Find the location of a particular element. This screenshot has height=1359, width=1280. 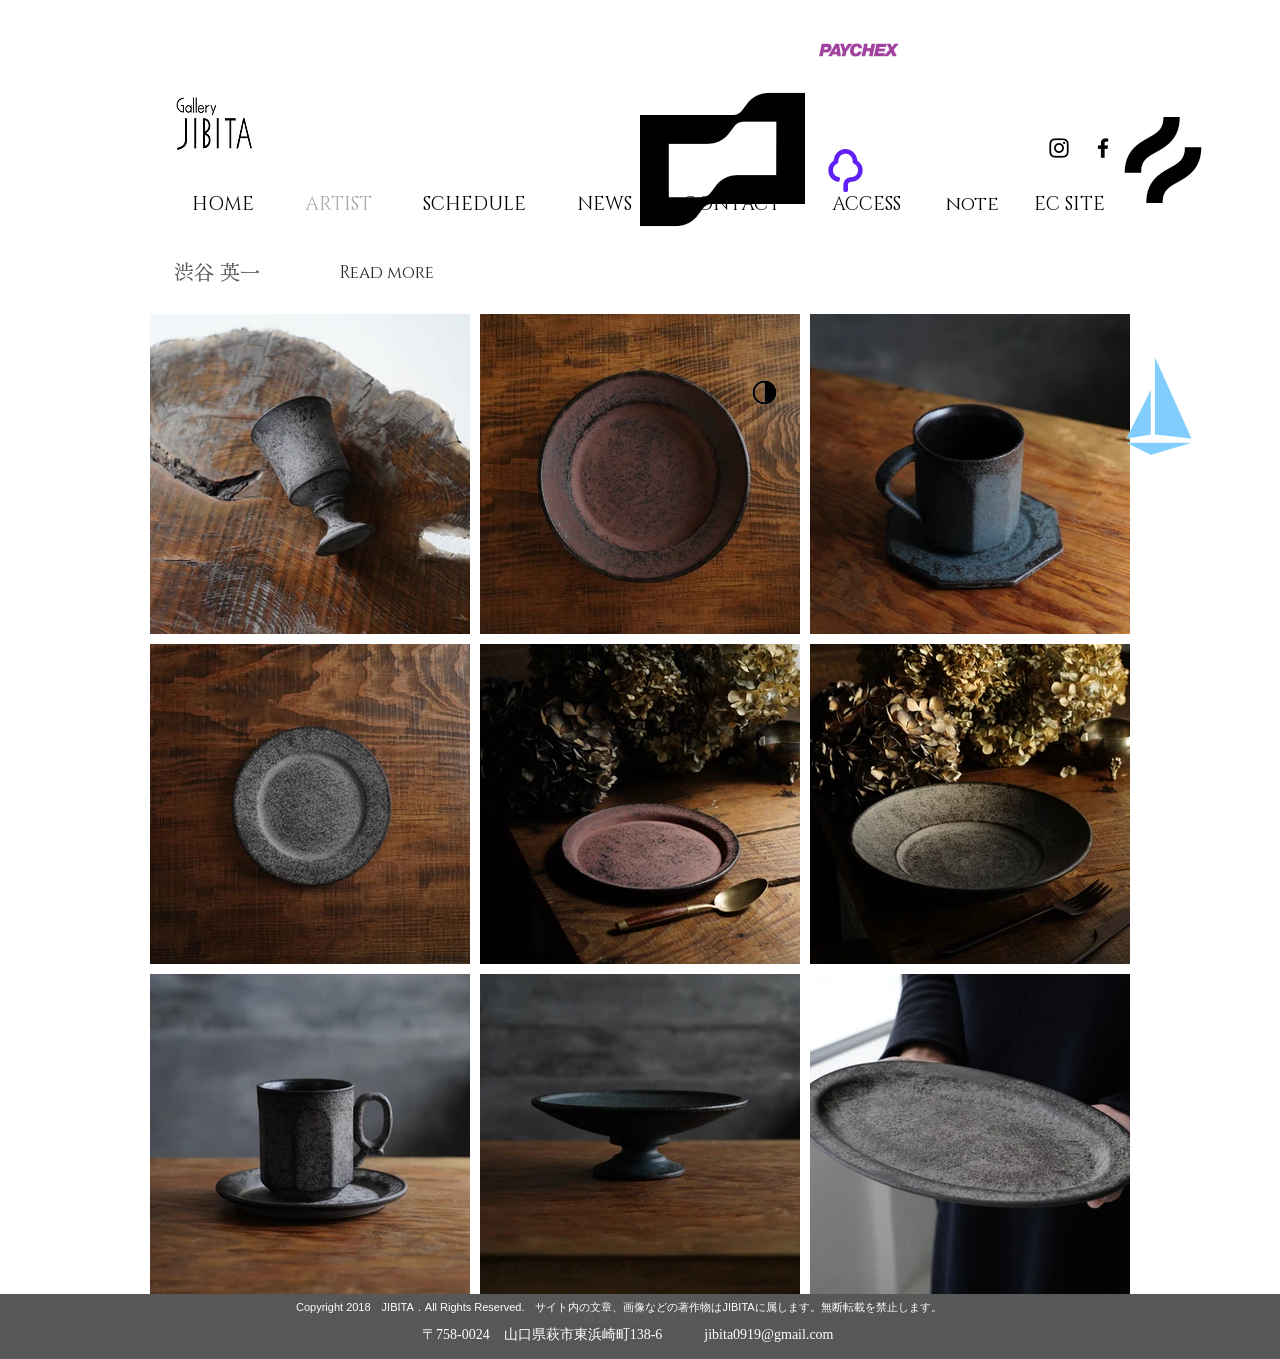

open the Brex financial management app is located at coordinates (722, 159).